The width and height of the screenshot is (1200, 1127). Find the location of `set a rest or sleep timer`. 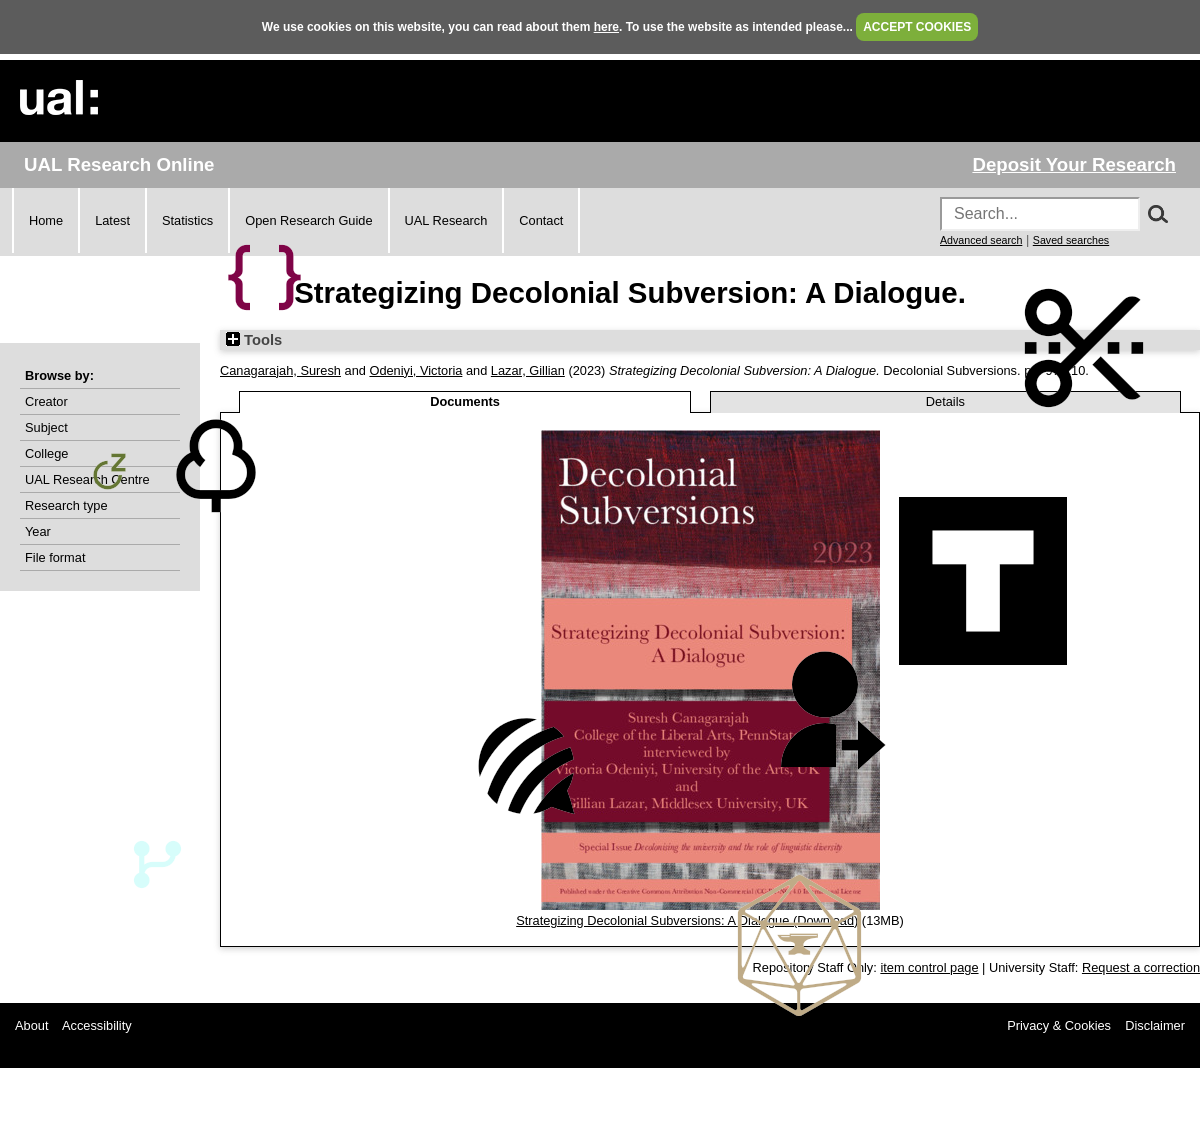

set a rest or sleep timer is located at coordinates (109, 471).